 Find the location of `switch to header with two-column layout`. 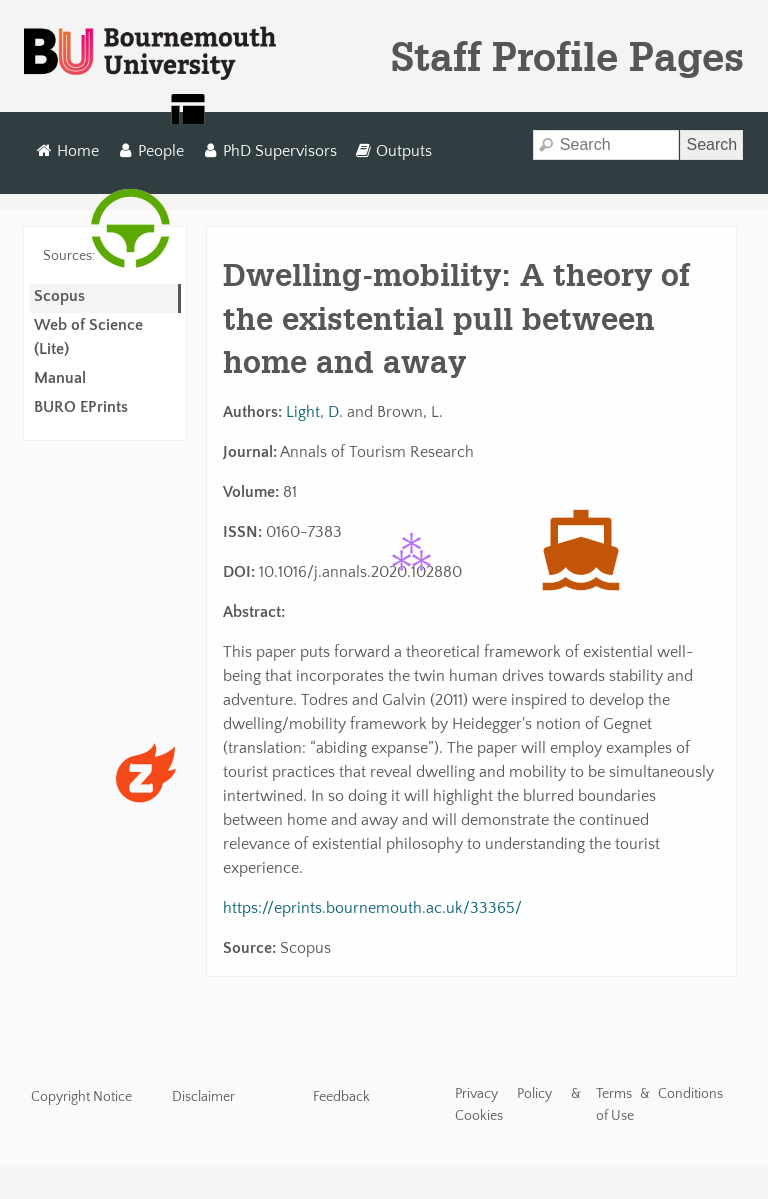

switch to header with two-column layout is located at coordinates (188, 109).